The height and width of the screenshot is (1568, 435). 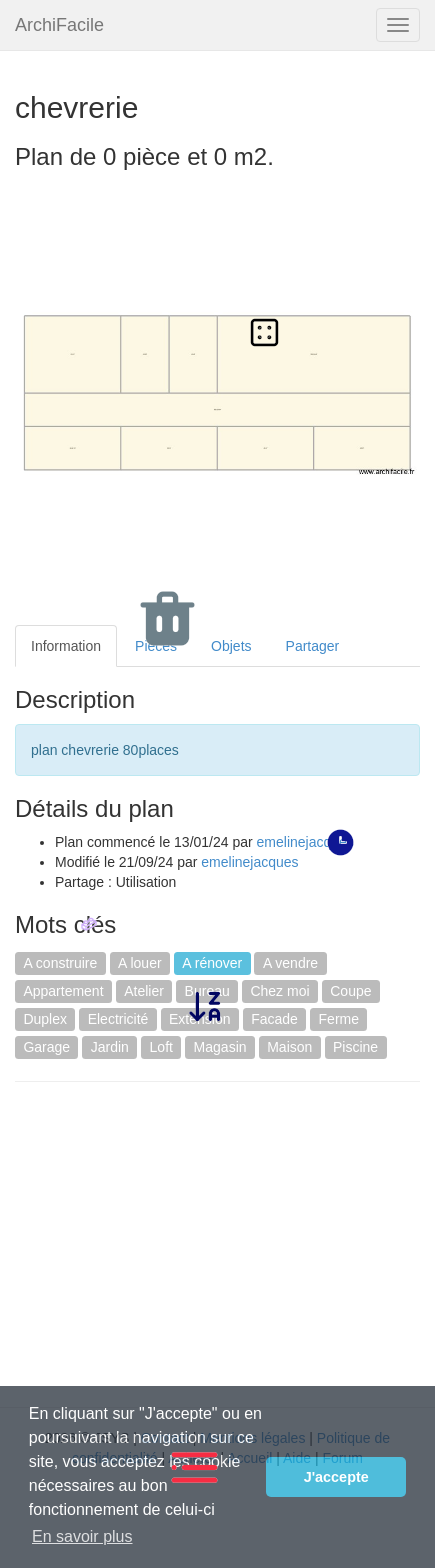 I want to click on access building blocks or modular components, so click(x=89, y=924).